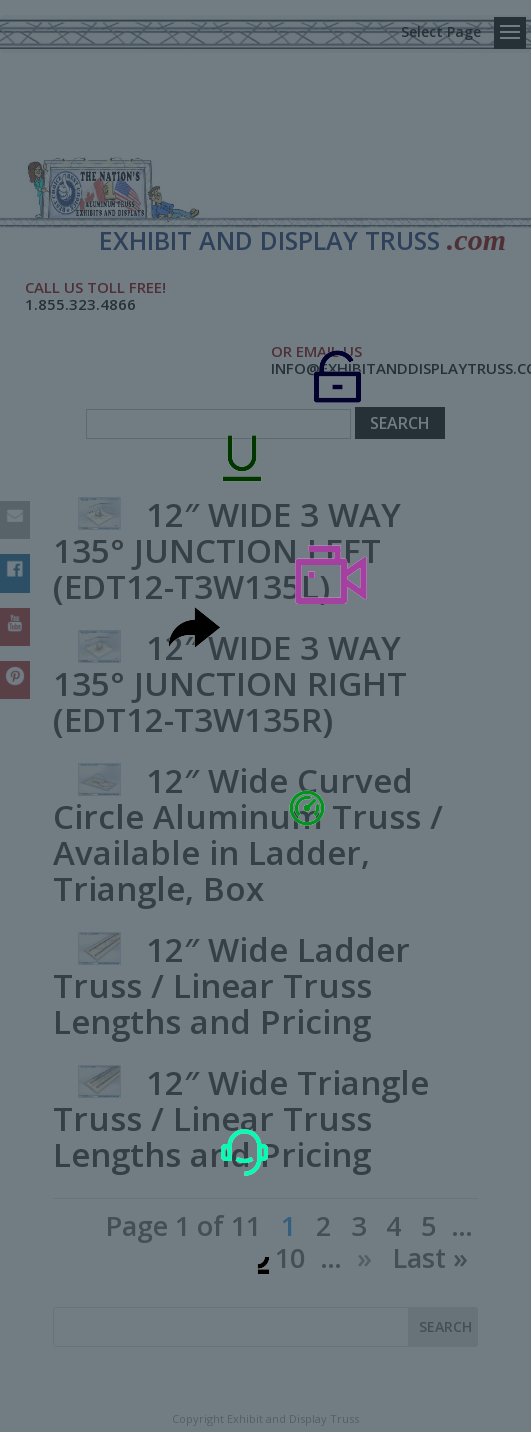 This screenshot has width=531, height=1432. I want to click on embark studios logo, so click(263, 1265).